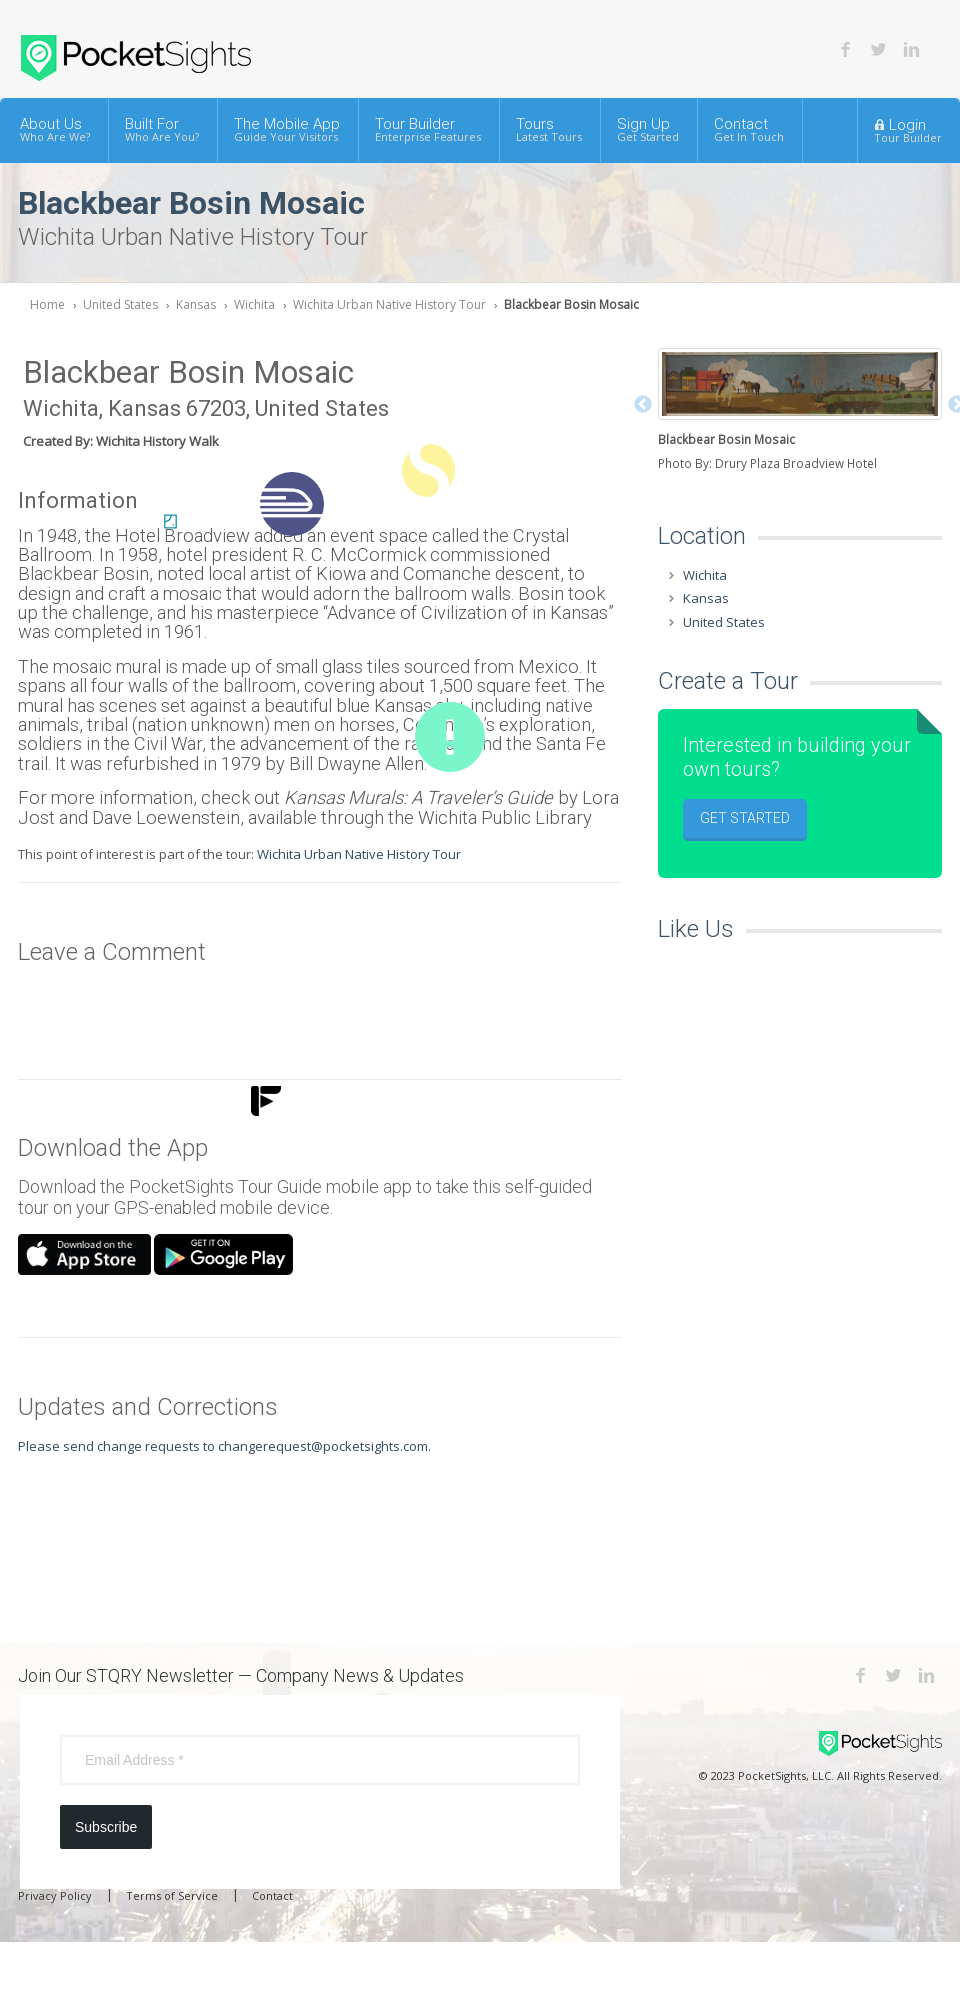 This screenshot has width=960, height=2000. Describe the element at coordinates (170, 521) in the screenshot. I see `access local storage or hard drive` at that location.